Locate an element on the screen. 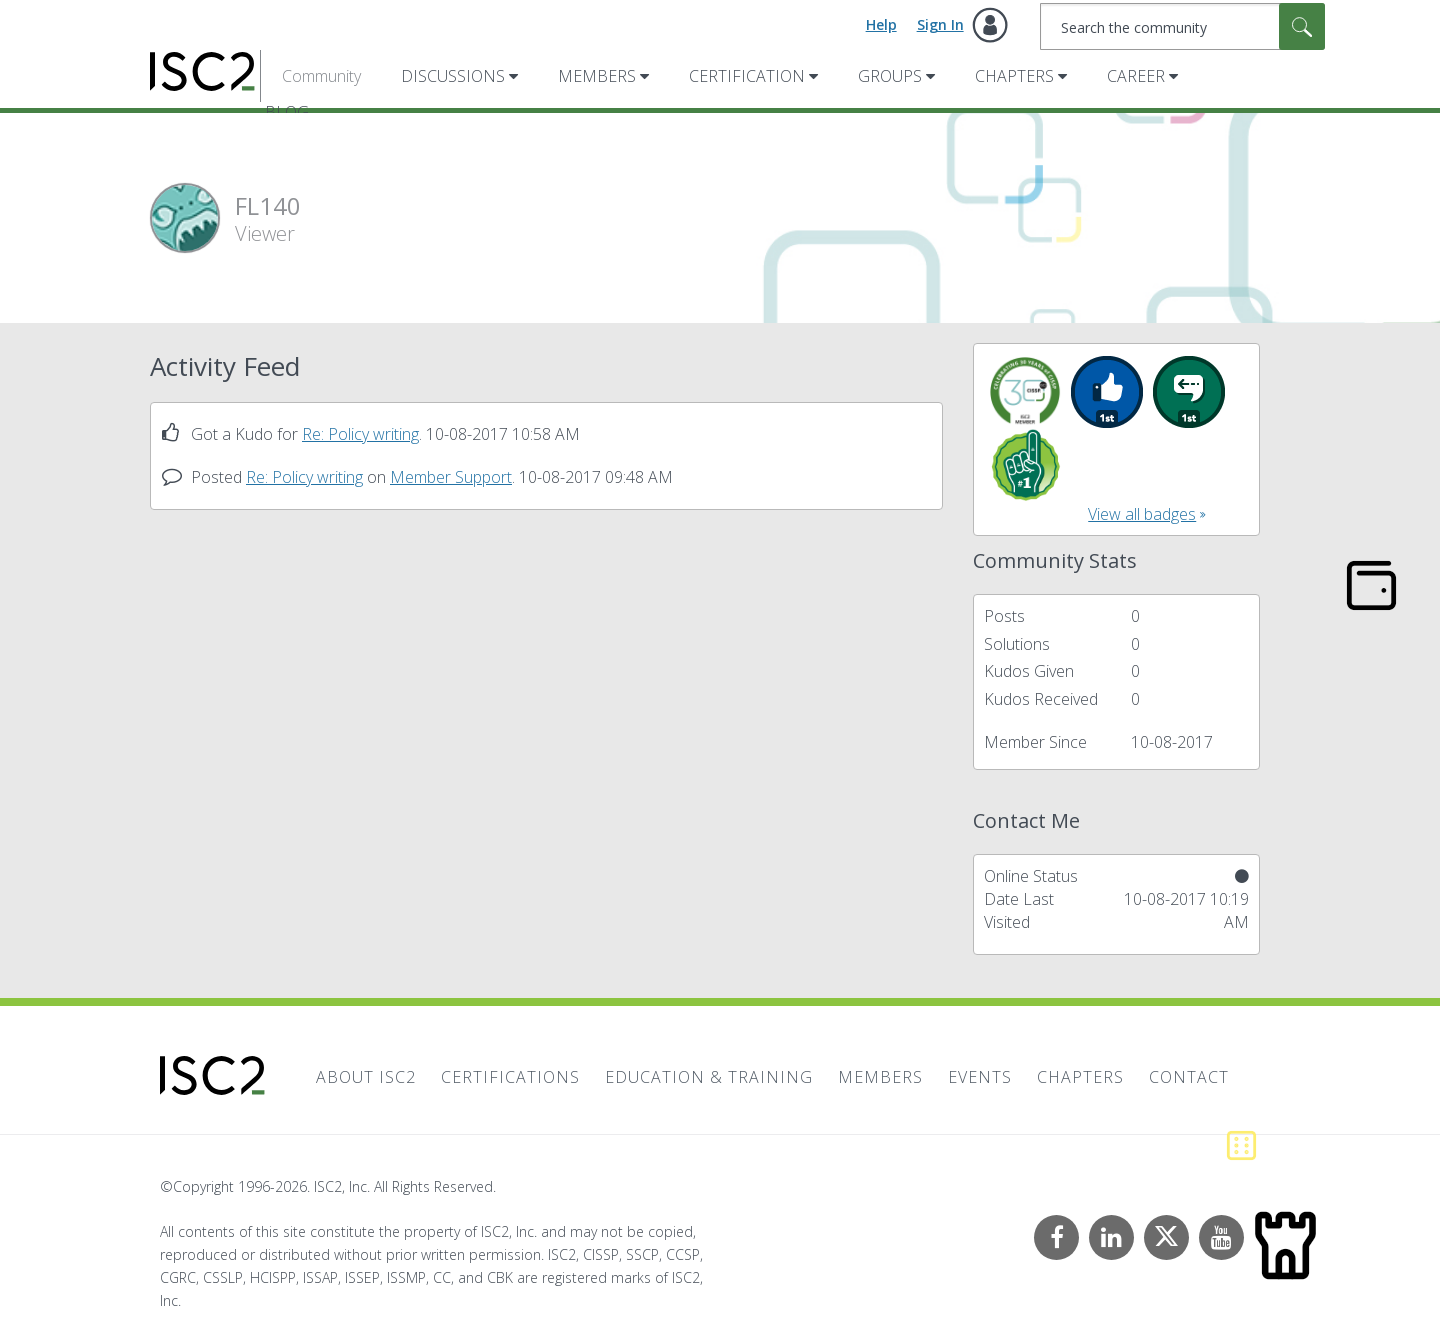 Image resolution: width=1440 pixels, height=1330 pixels. access castle or fortress-themed game is located at coordinates (1285, 1245).